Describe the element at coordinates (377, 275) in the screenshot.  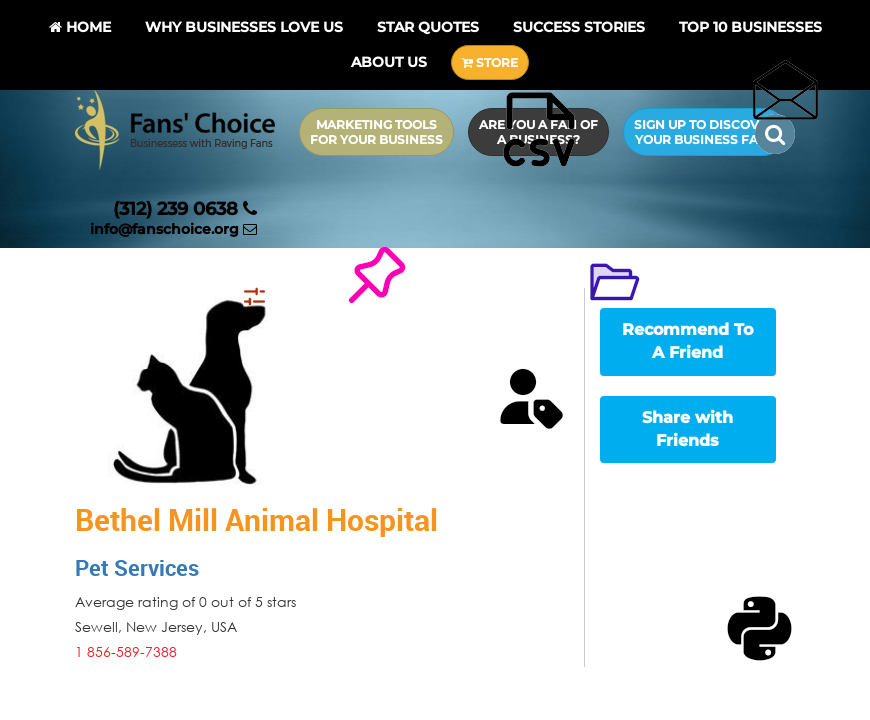
I see `pin an item to keep it visible` at that location.